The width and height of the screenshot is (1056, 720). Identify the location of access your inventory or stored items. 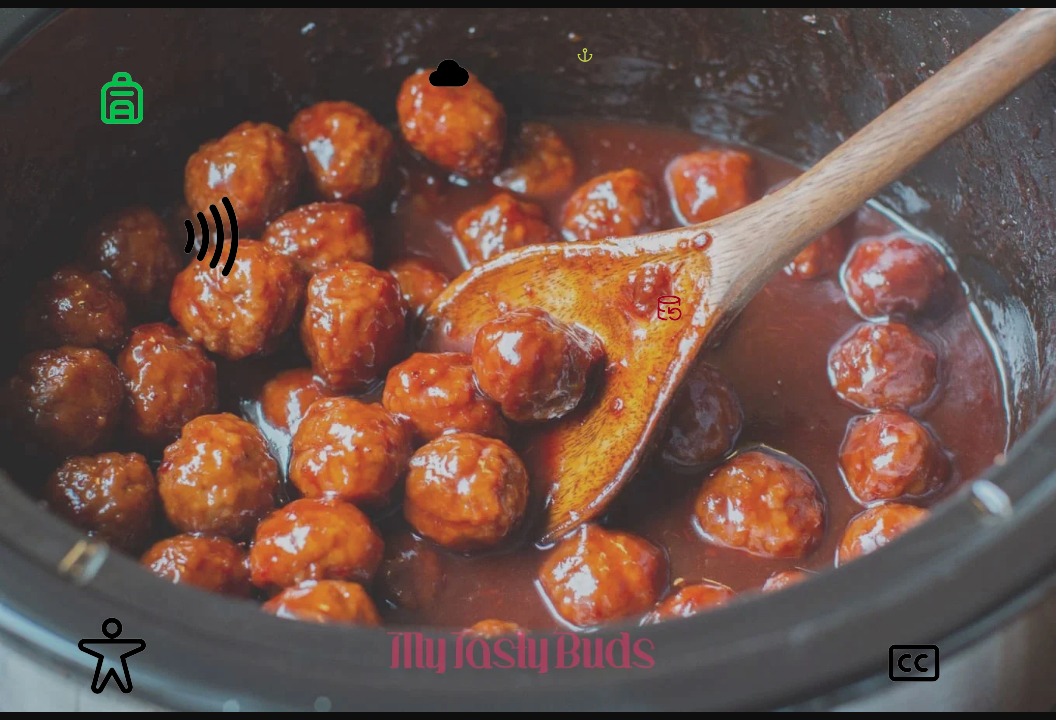
(122, 98).